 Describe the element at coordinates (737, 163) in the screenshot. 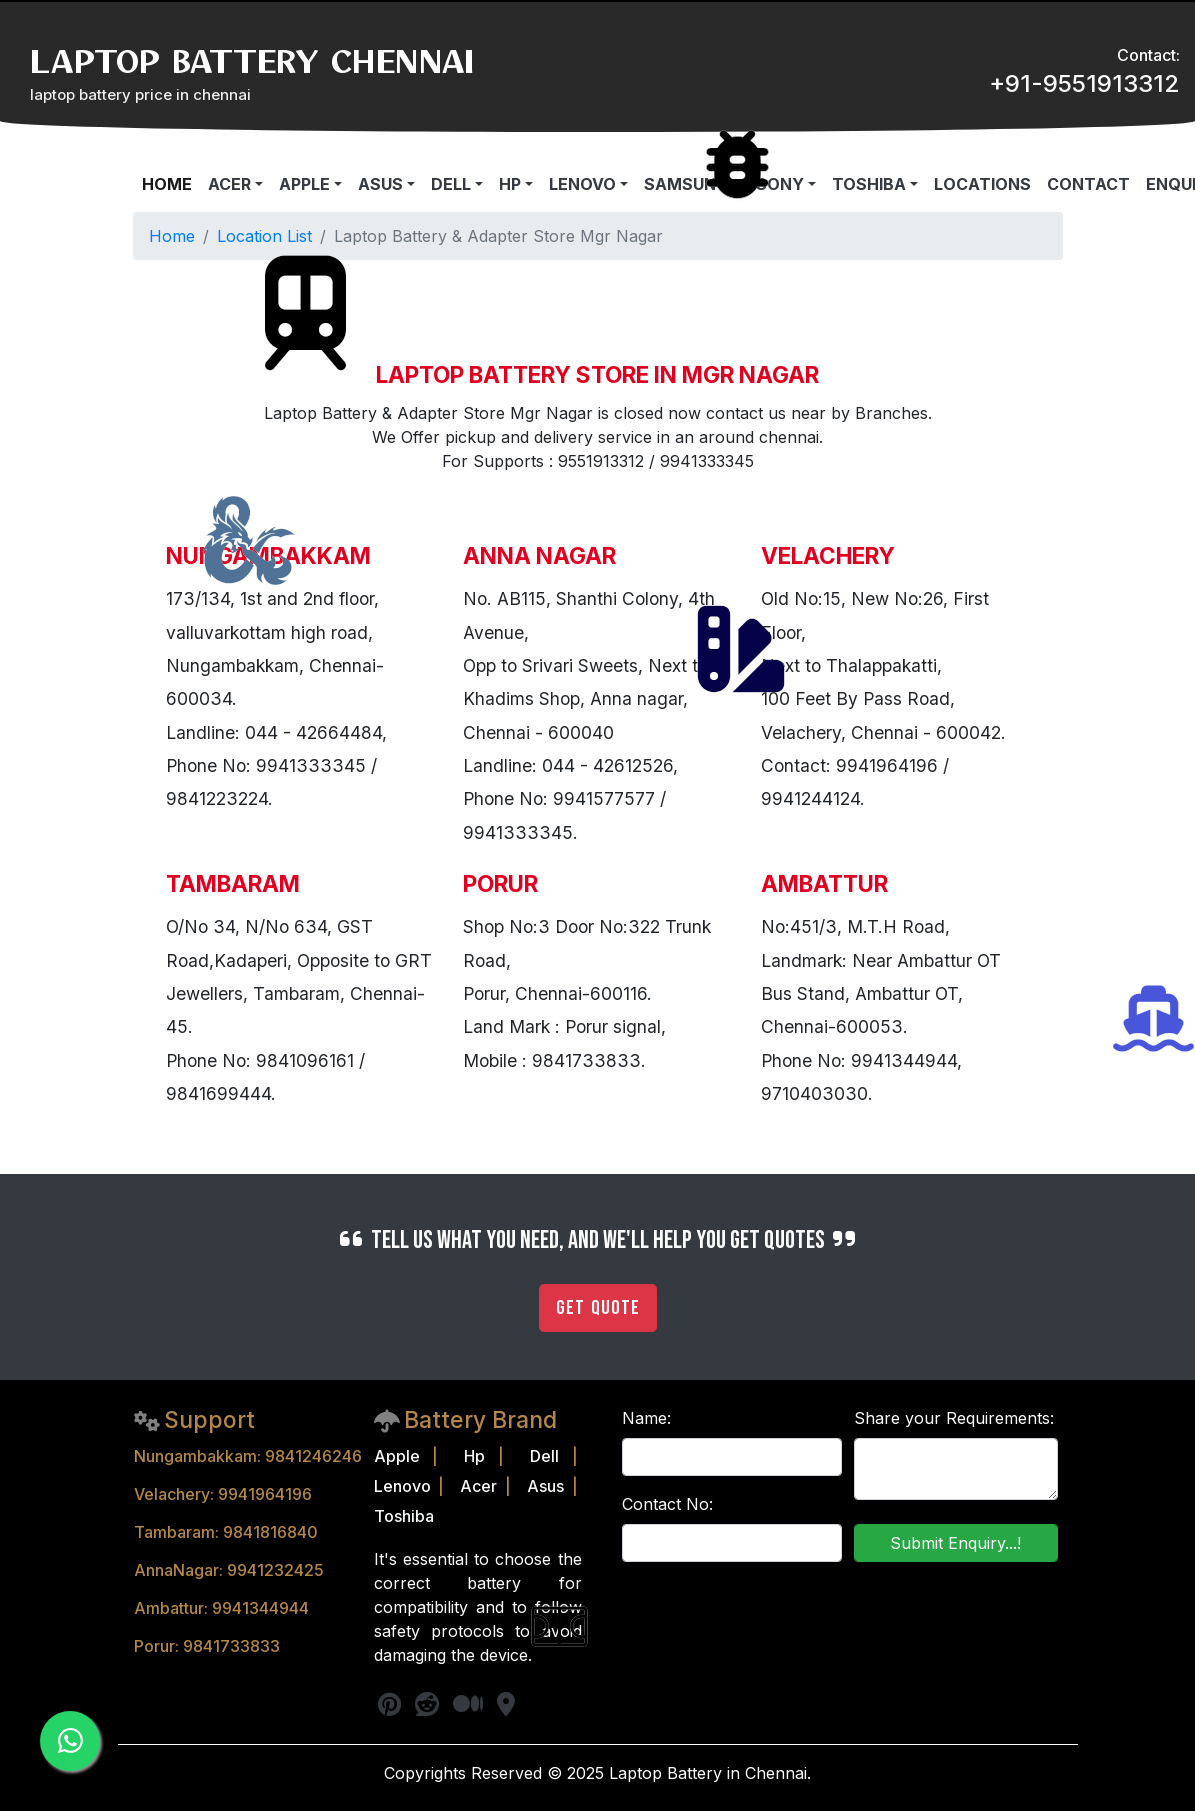

I see `report a bug or issue` at that location.